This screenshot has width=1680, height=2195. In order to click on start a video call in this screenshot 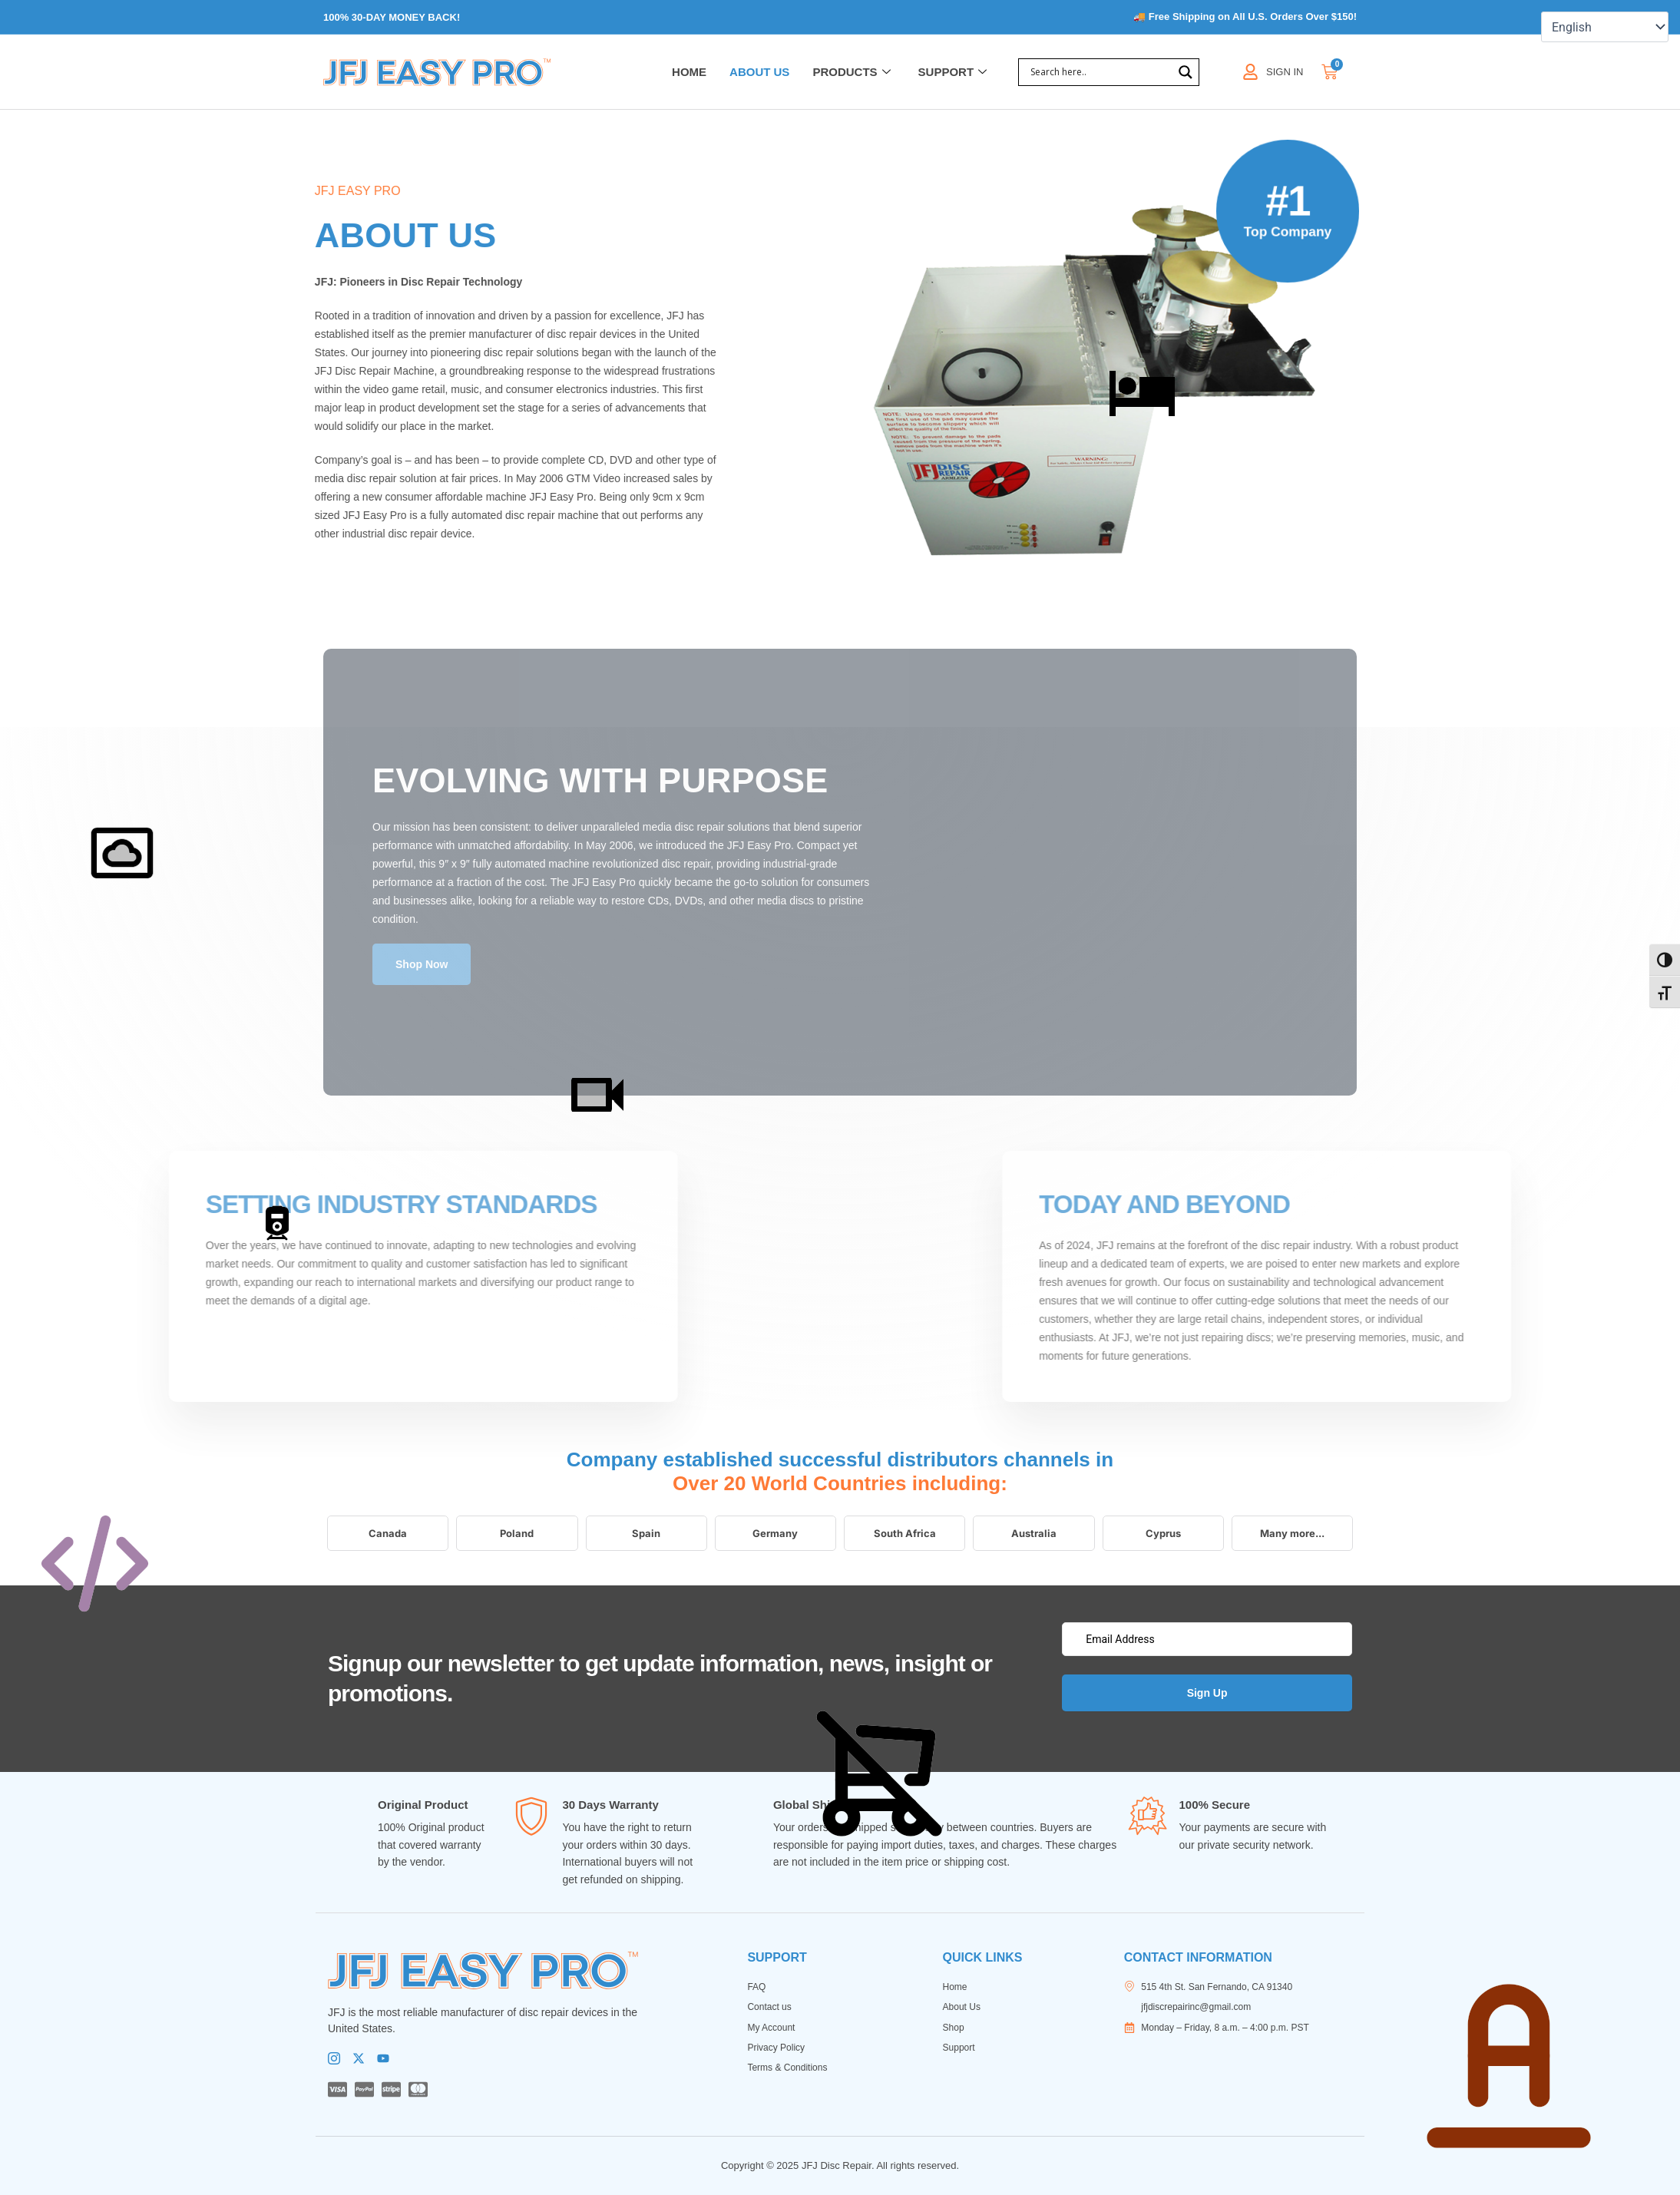, I will do `click(597, 1095)`.